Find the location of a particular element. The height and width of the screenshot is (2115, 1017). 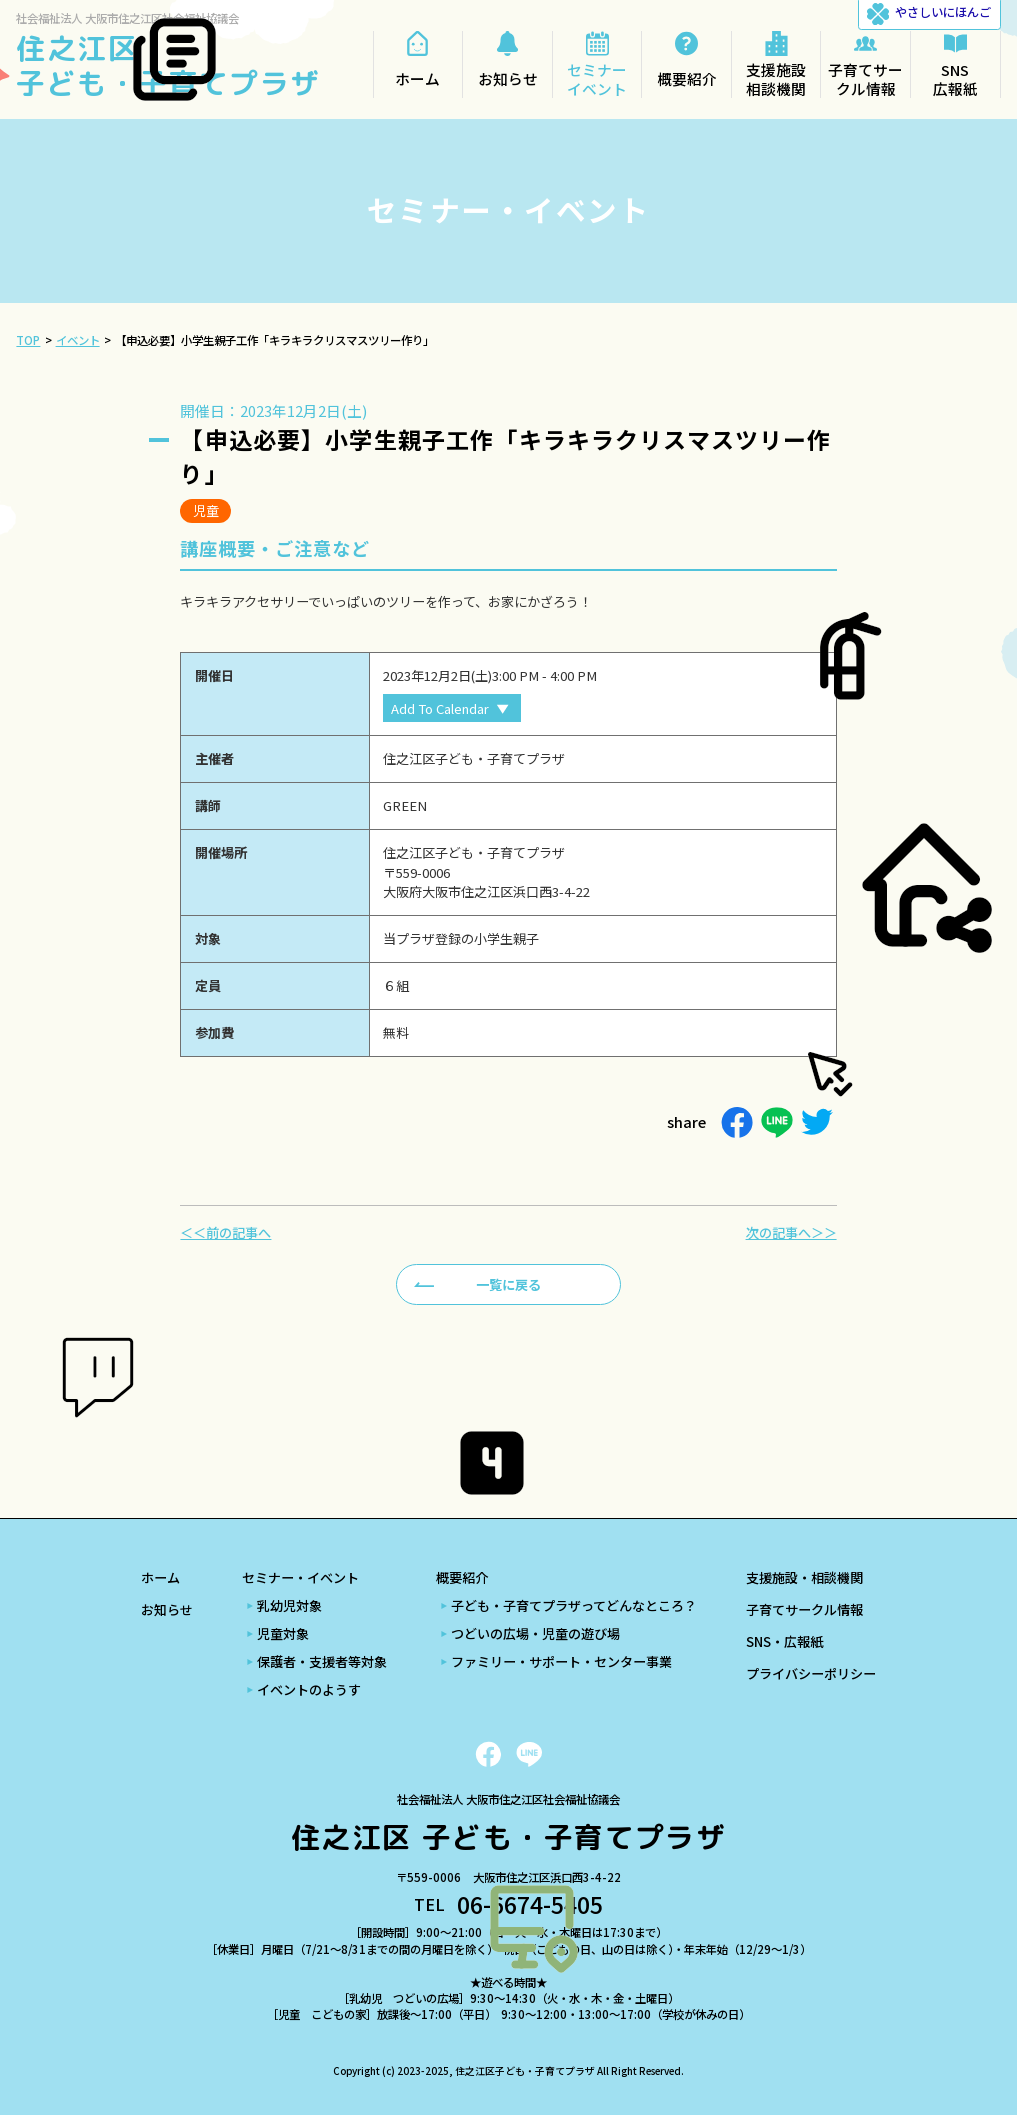

open the Twitch app is located at coordinates (98, 1373).